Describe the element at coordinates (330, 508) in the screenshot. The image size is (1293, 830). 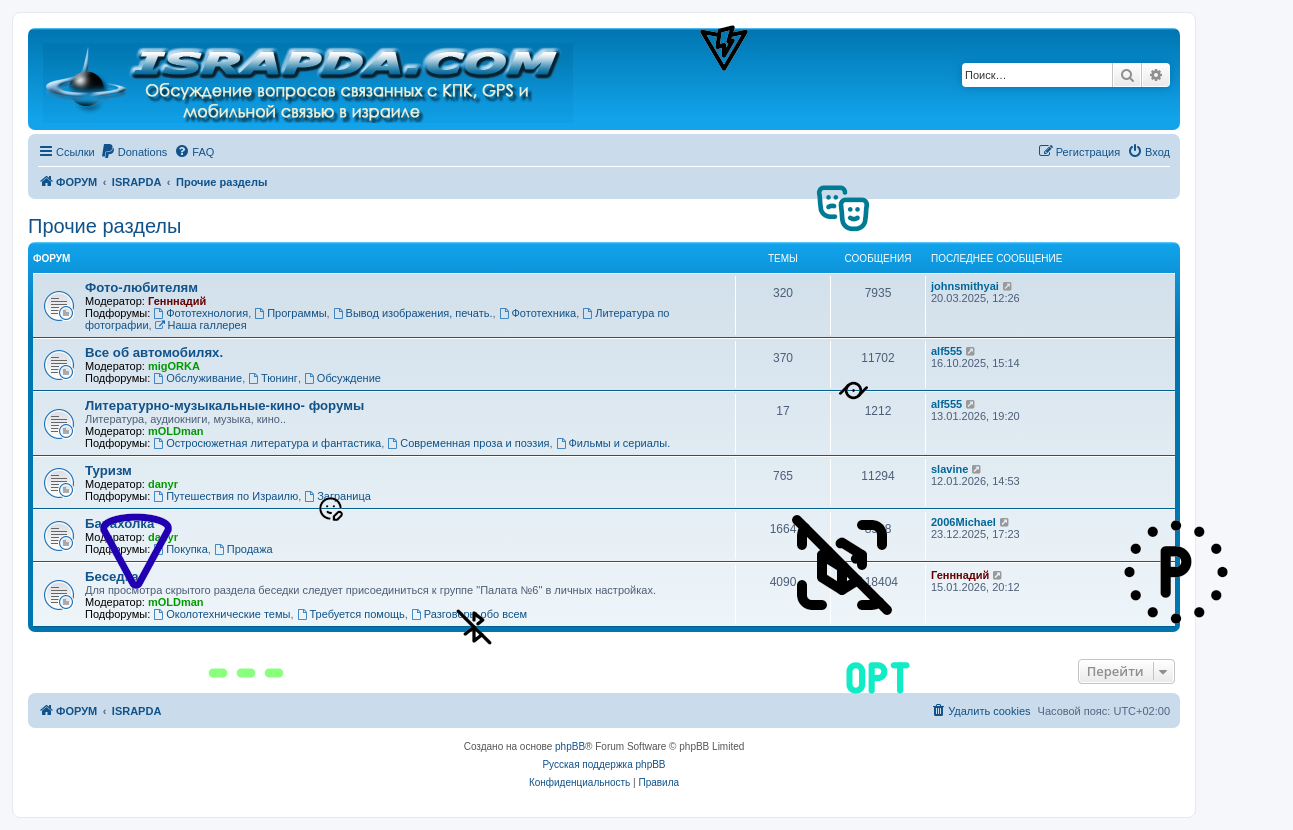
I see `edit your mood or status` at that location.